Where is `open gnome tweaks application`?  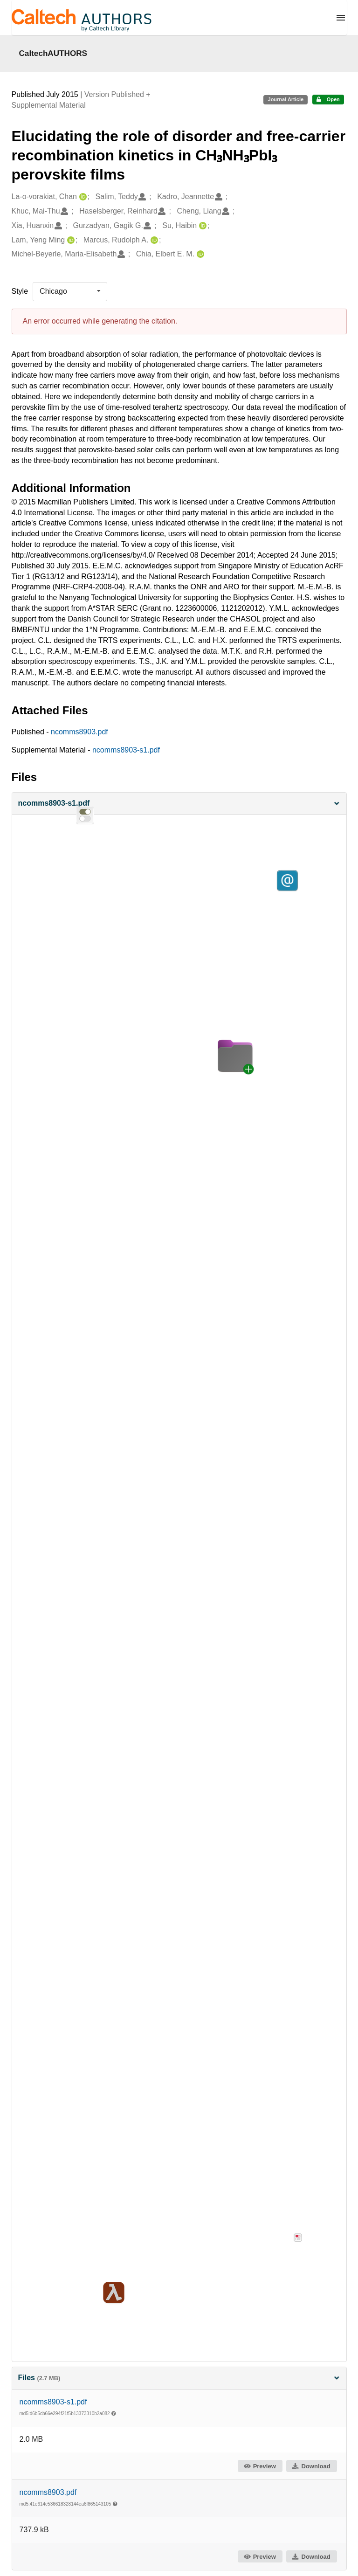
open gnome tweaks application is located at coordinates (85, 815).